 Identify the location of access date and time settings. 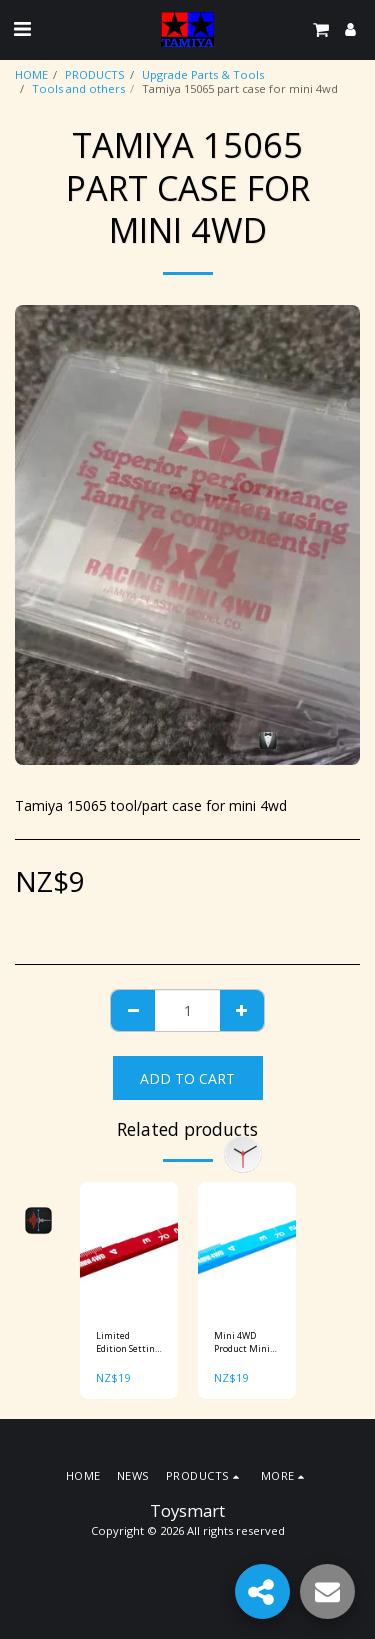
(243, 1154).